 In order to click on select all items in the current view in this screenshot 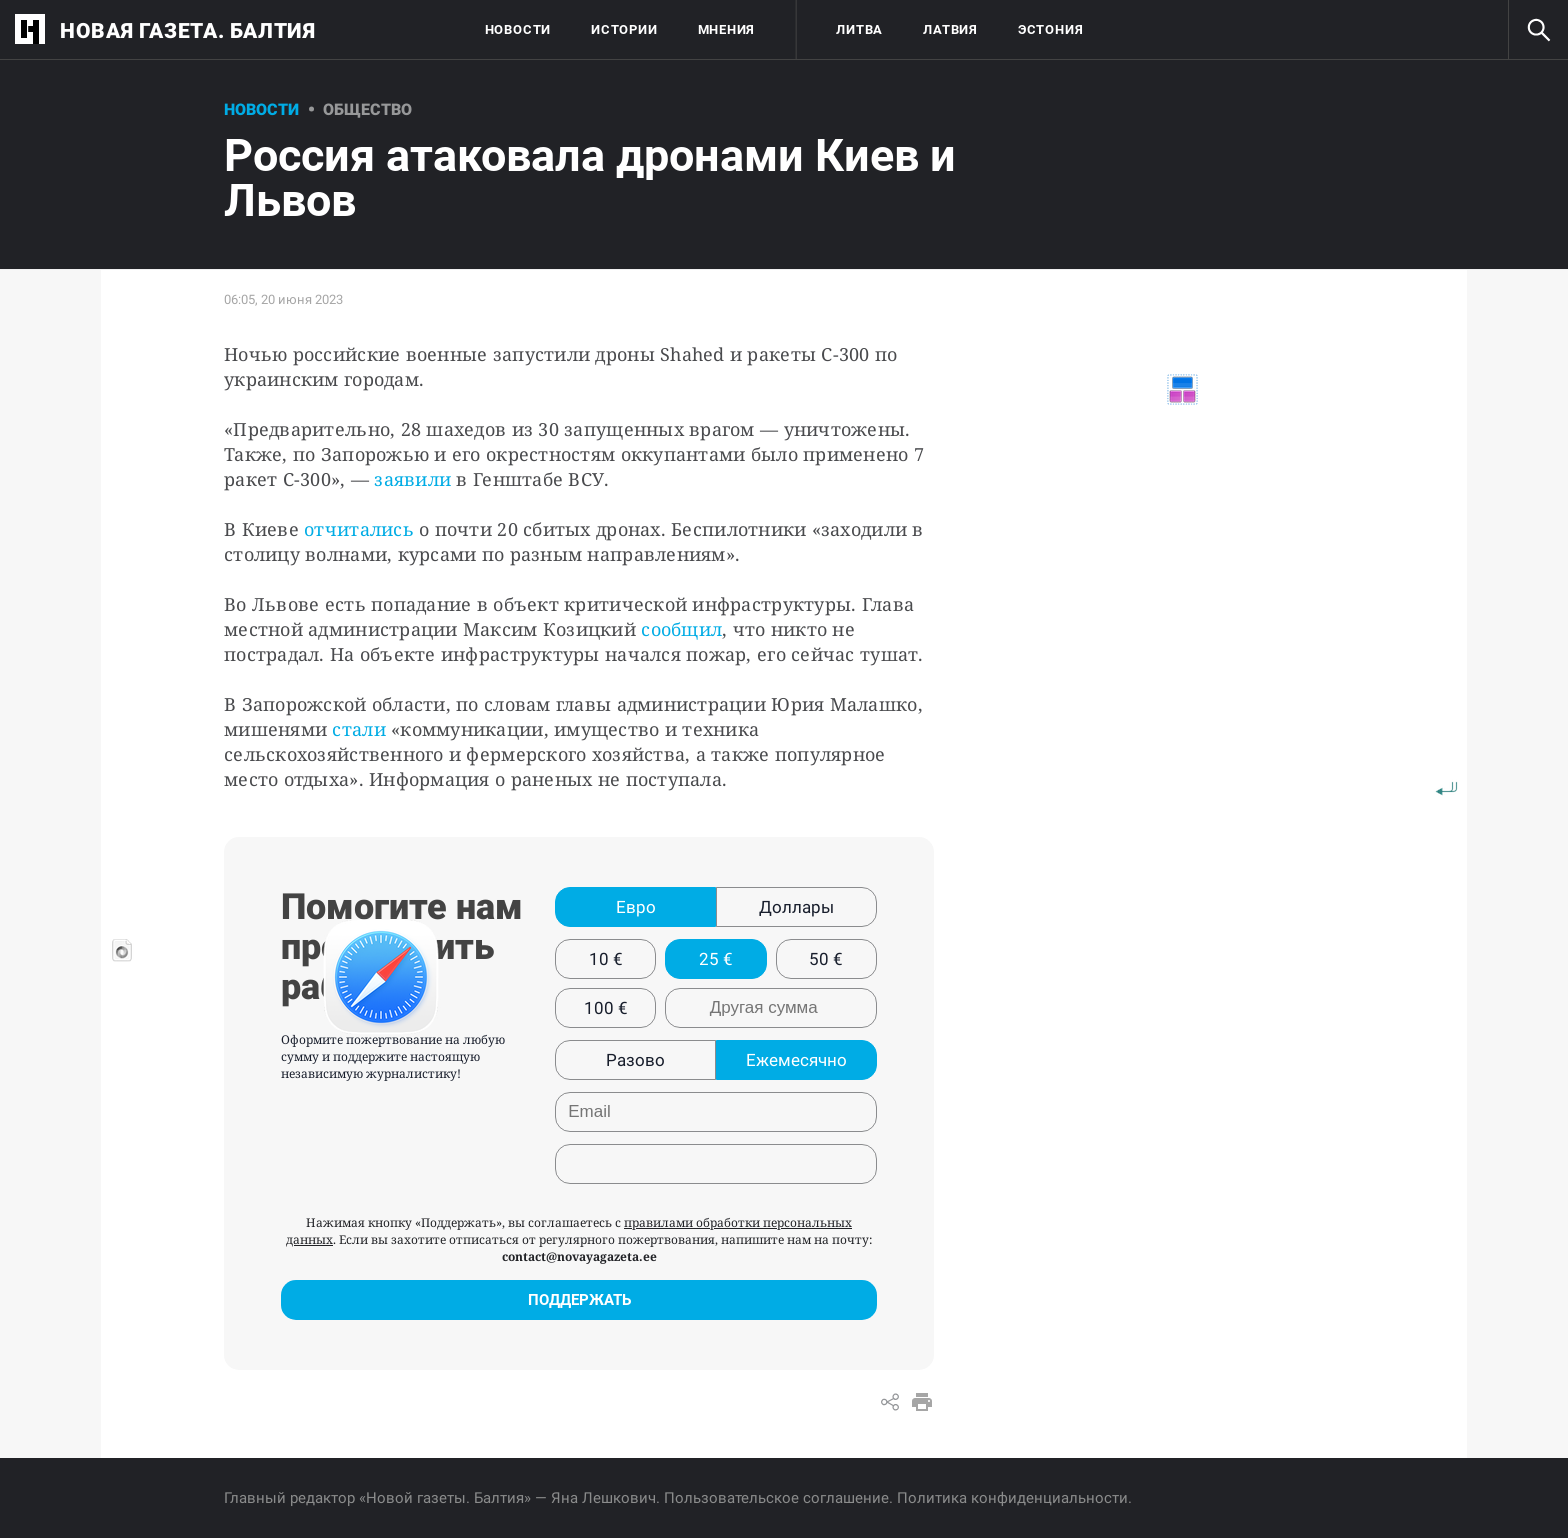, I will do `click(1182, 389)`.